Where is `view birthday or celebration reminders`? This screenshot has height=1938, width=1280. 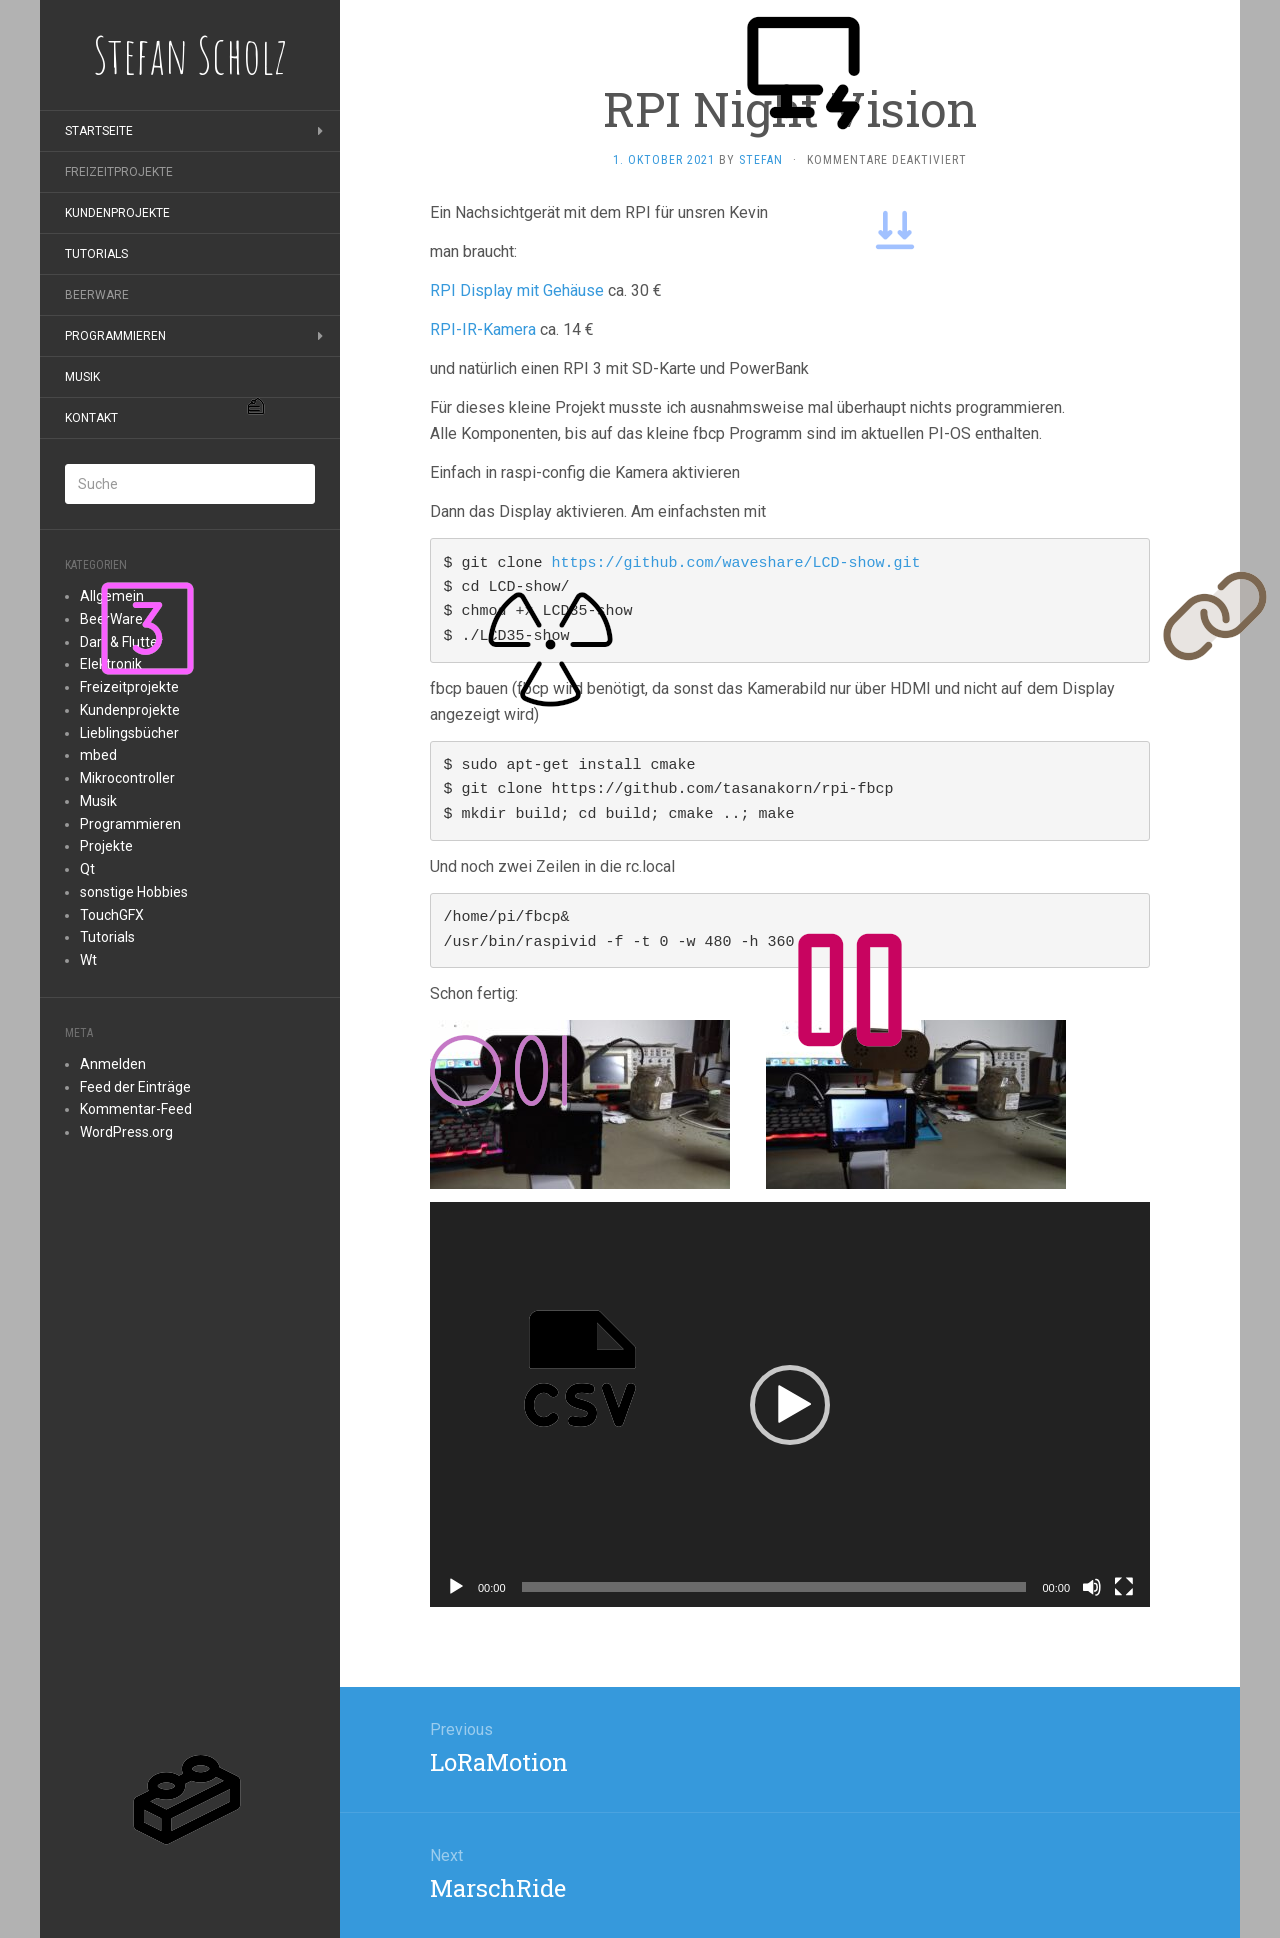
view birthday or celebration reminders is located at coordinates (256, 406).